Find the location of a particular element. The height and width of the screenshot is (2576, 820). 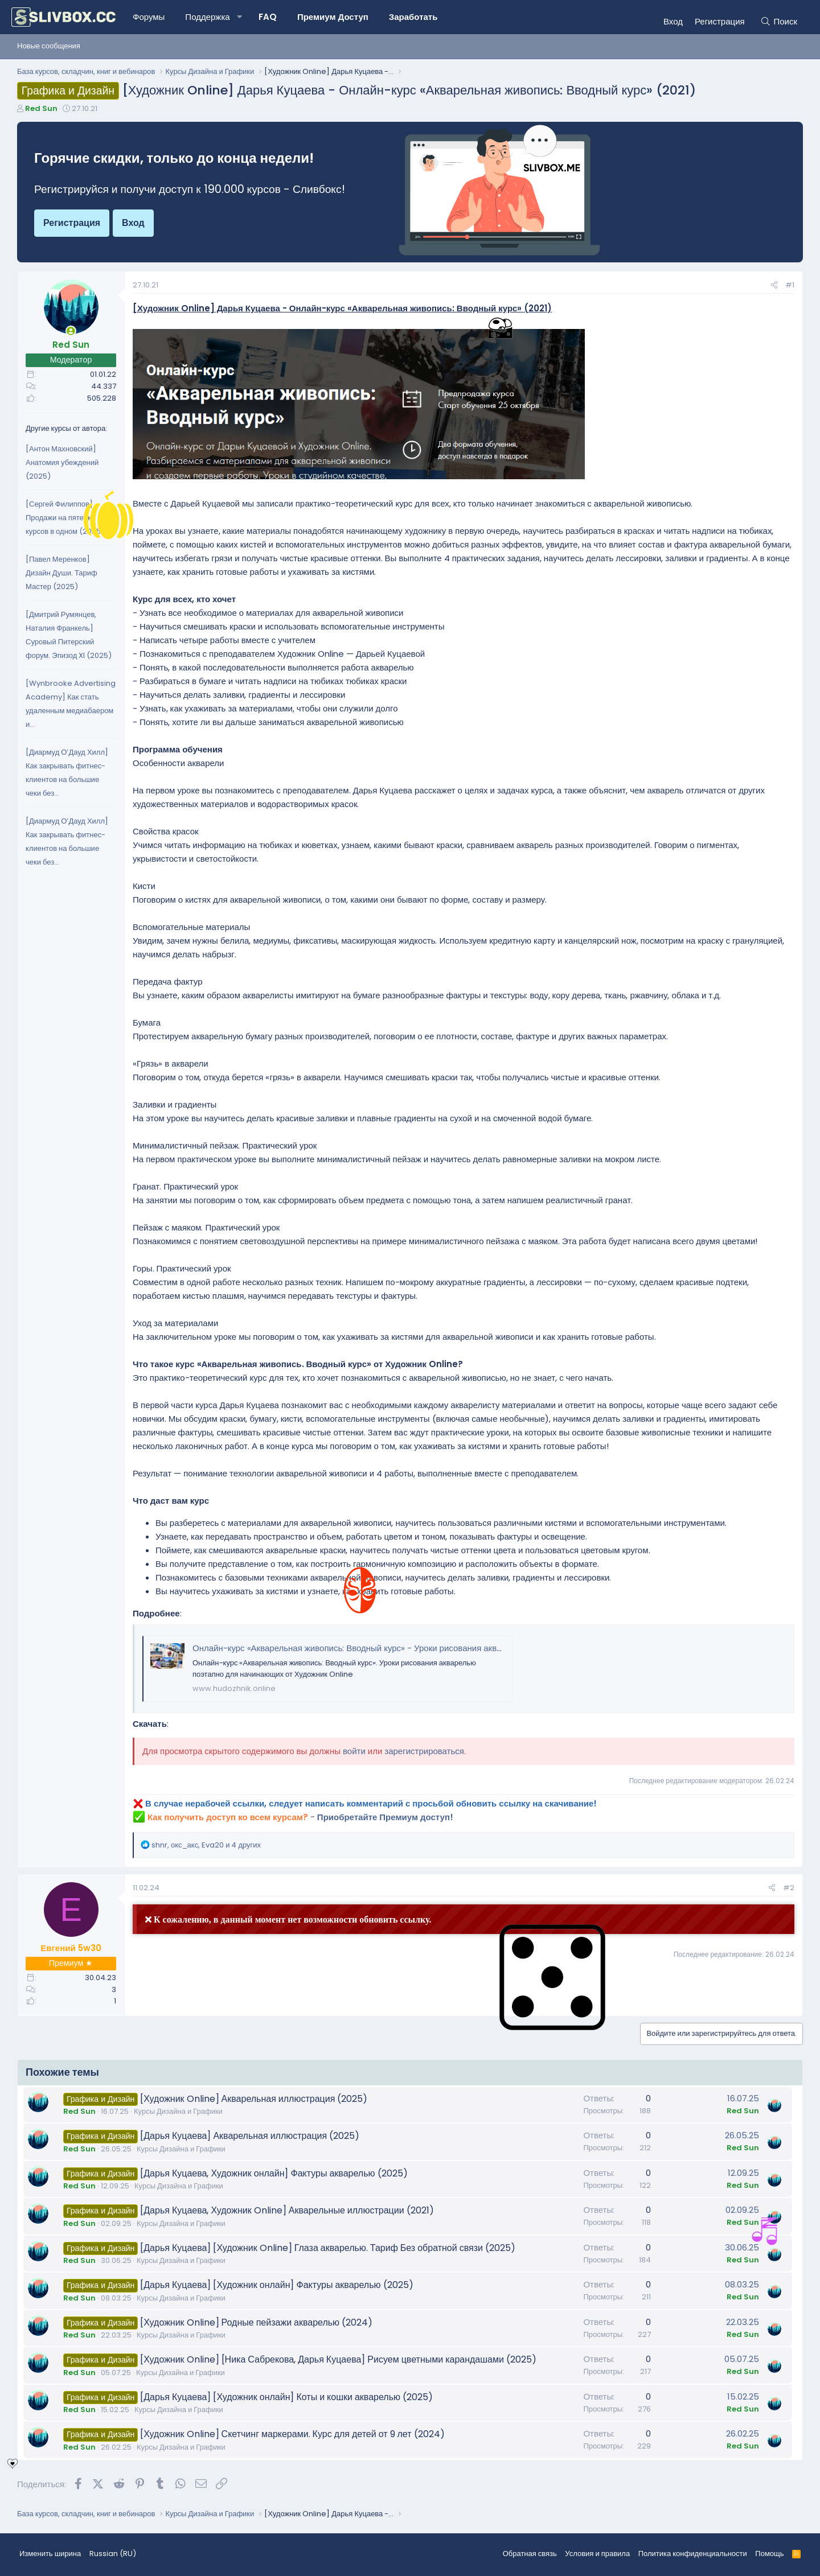

indicates a brewing or crafting process in progress is located at coordinates (500, 326).